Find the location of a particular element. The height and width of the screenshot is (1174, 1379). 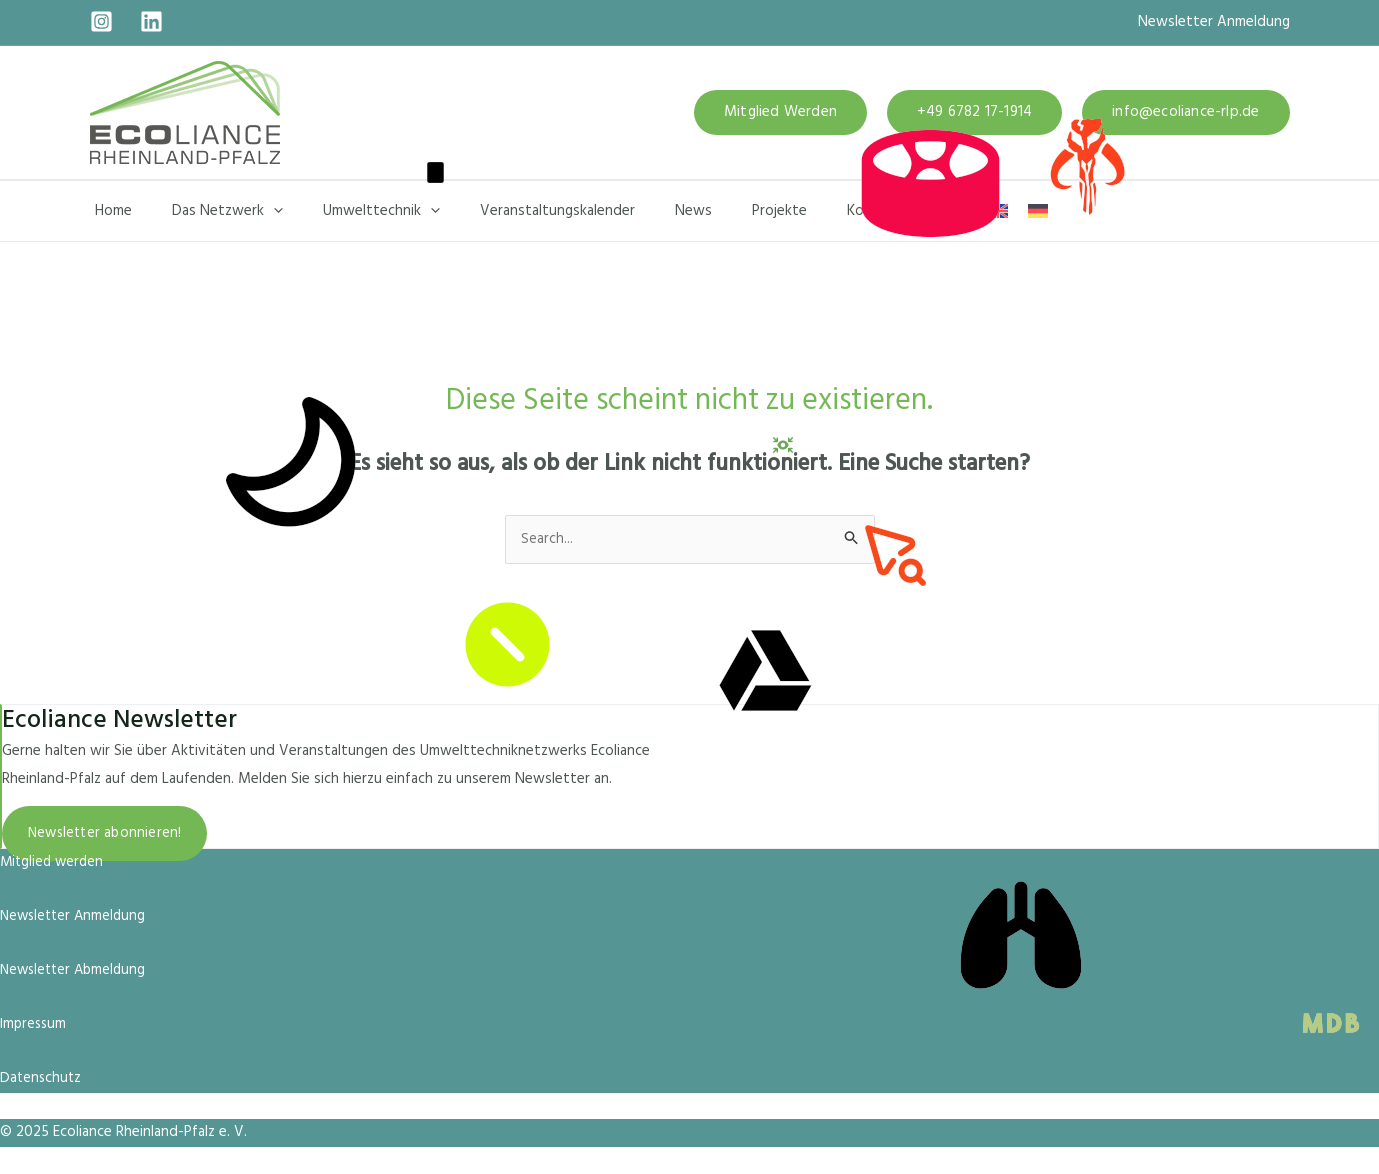

switch to single column layout is located at coordinates (435, 172).